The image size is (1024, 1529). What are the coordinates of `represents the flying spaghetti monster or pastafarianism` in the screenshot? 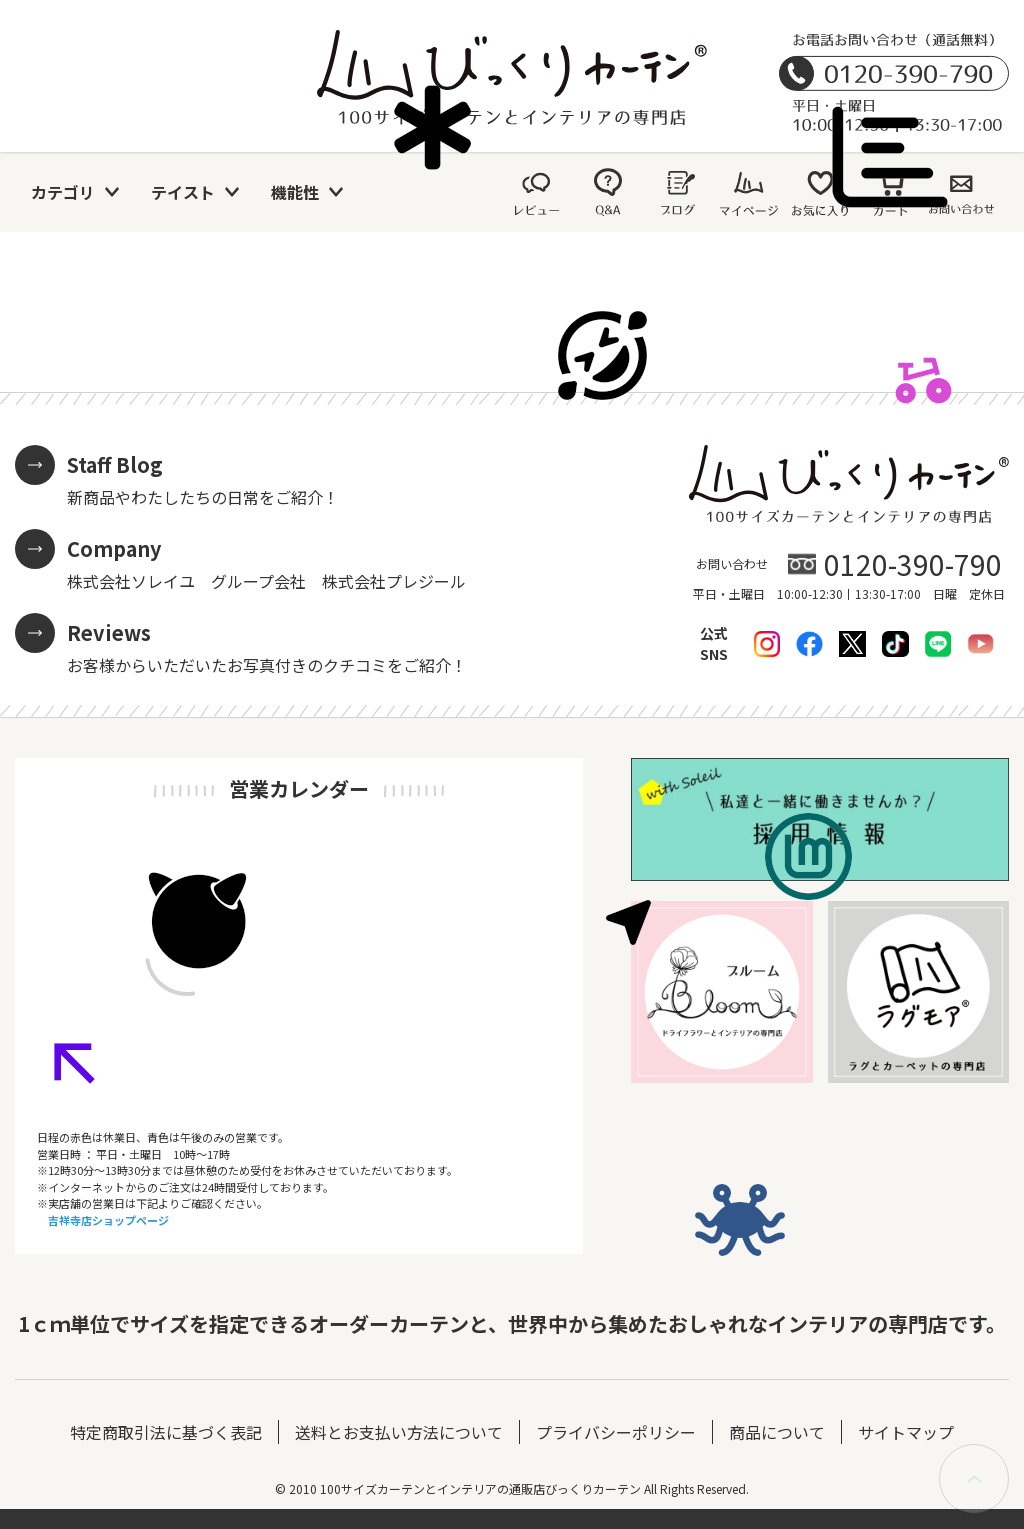 It's located at (740, 1220).